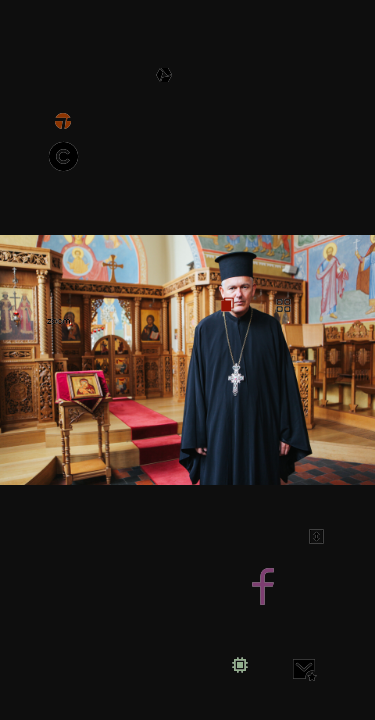  I want to click on switch to gallery view, so click(283, 305).